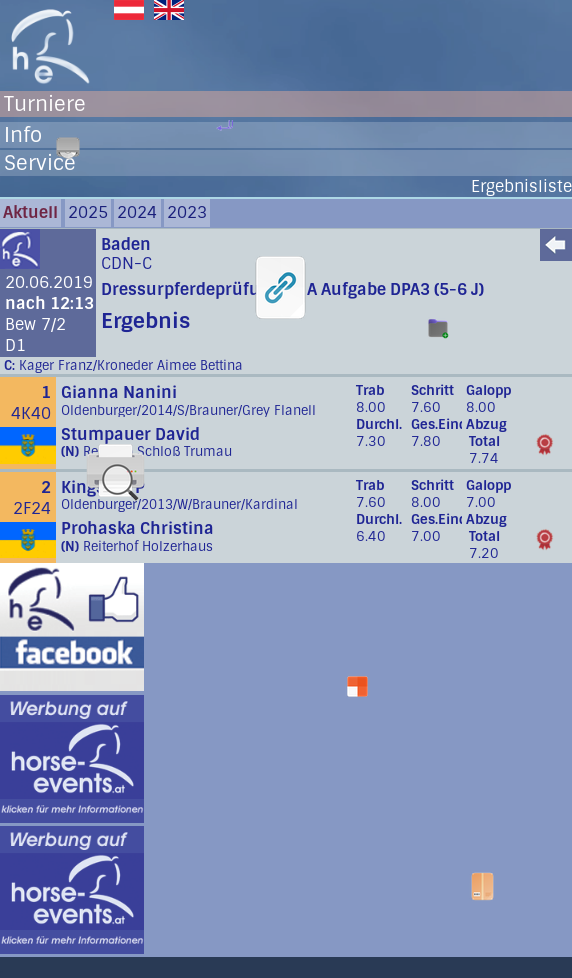 This screenshot has width=572, height=978. What do you see at coordinates (115, 470) in the screenshot?
I see `preview document before printing` at bounding box center [115, 470].